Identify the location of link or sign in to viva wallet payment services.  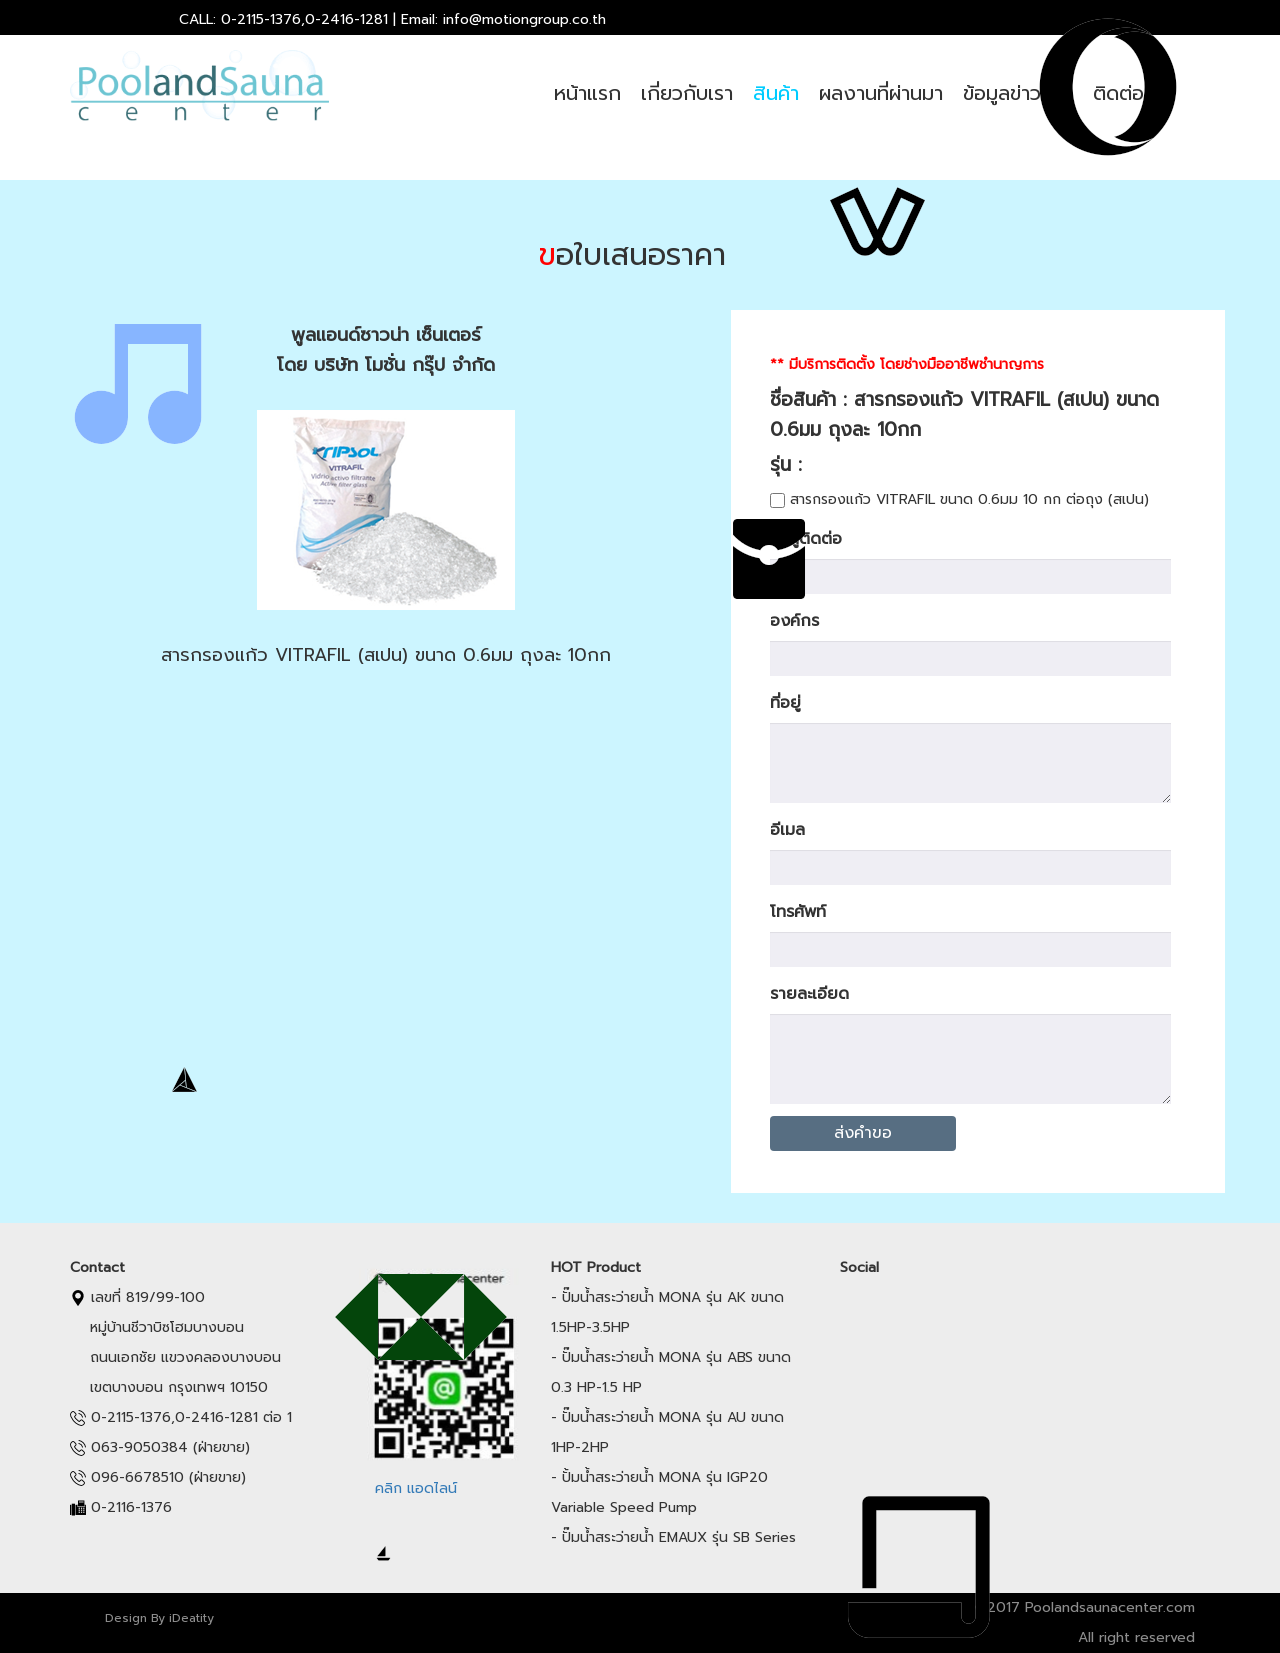
(877, 221).